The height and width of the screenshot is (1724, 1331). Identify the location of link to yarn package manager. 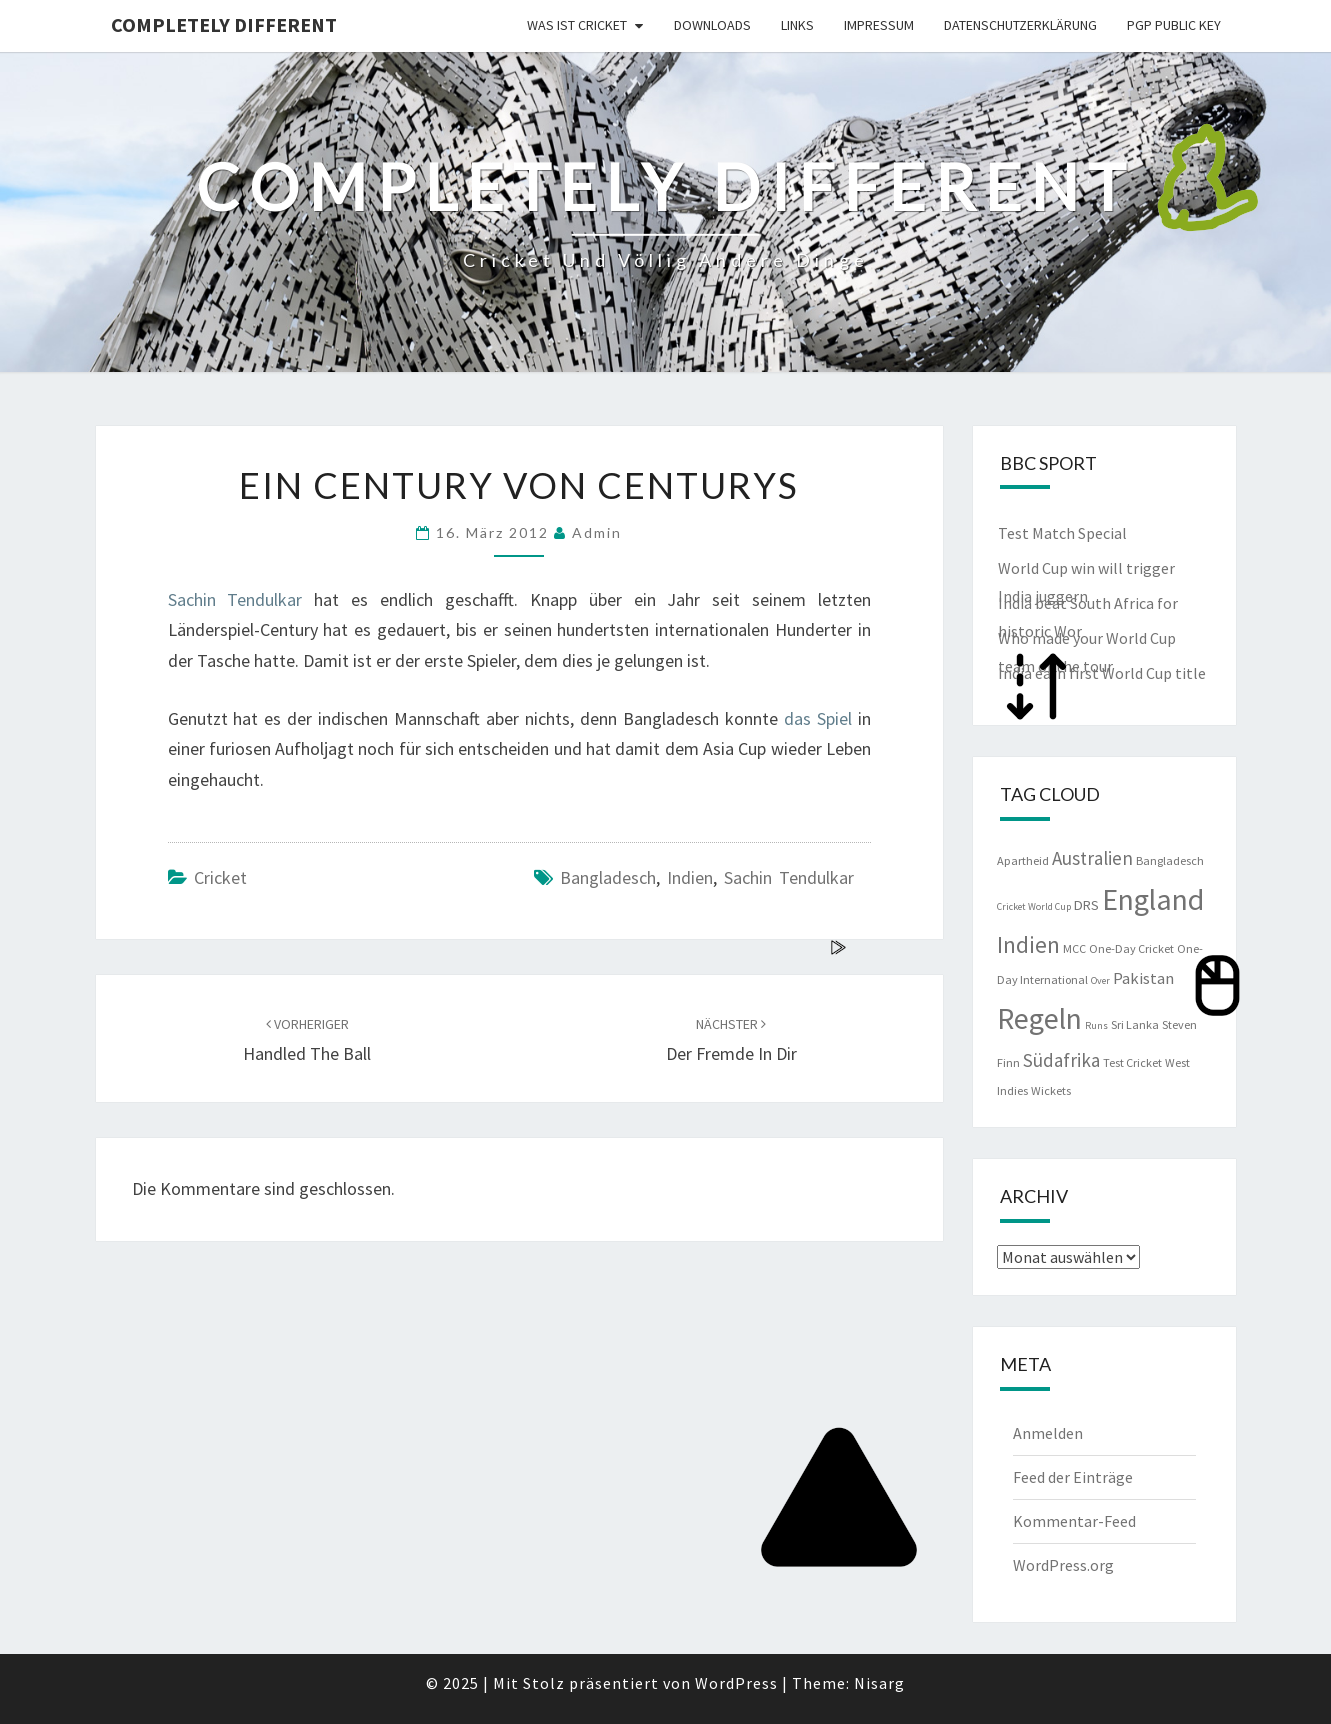
(1206, 177).